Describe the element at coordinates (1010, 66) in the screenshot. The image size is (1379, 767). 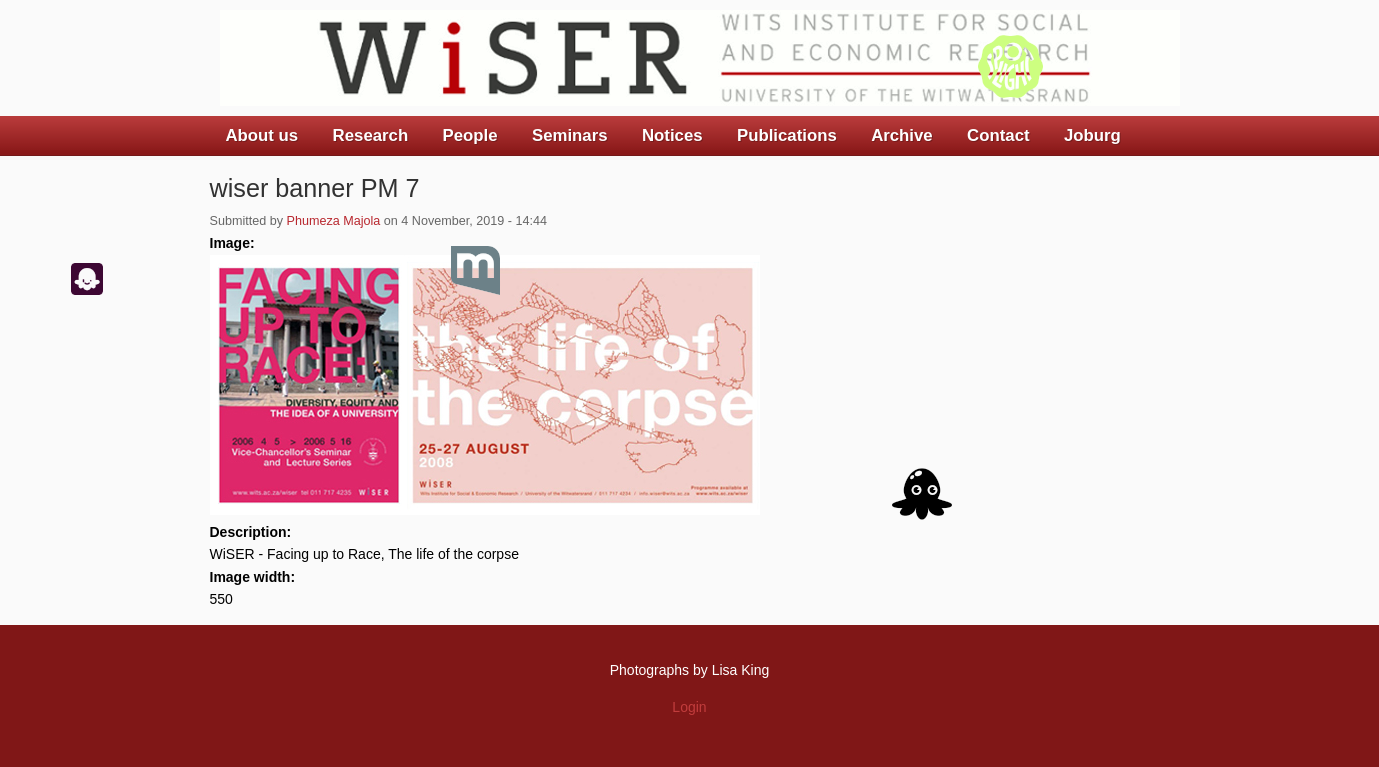
I see `spotlight app logo` at that location.